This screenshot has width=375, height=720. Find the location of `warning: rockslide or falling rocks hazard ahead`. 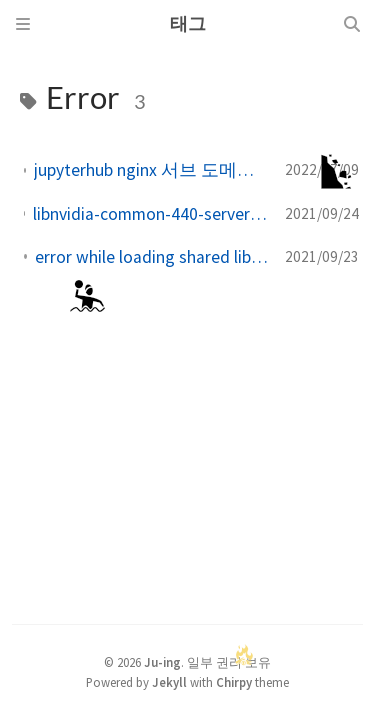

warning: rockslide or falling rocks hazard ahead is located at coordinates (339, 171).